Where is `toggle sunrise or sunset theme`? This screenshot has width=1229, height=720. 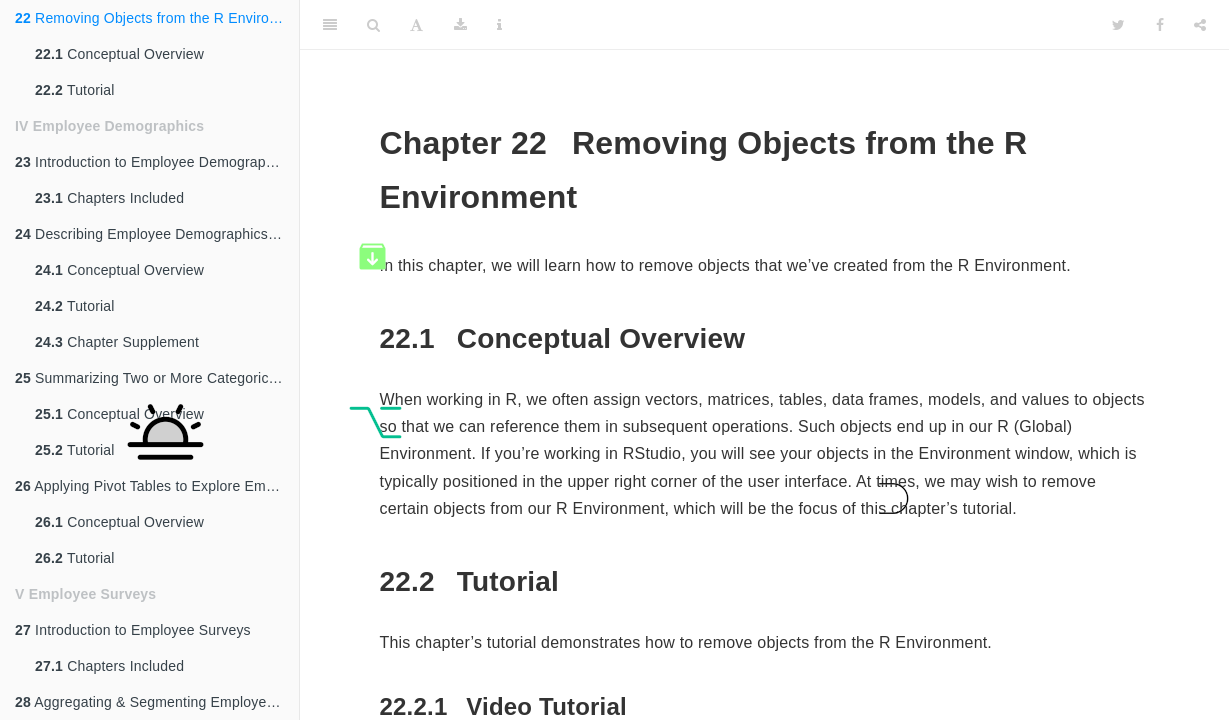 toggle sunrise or sunset theme is located at coordinates (165, 434).